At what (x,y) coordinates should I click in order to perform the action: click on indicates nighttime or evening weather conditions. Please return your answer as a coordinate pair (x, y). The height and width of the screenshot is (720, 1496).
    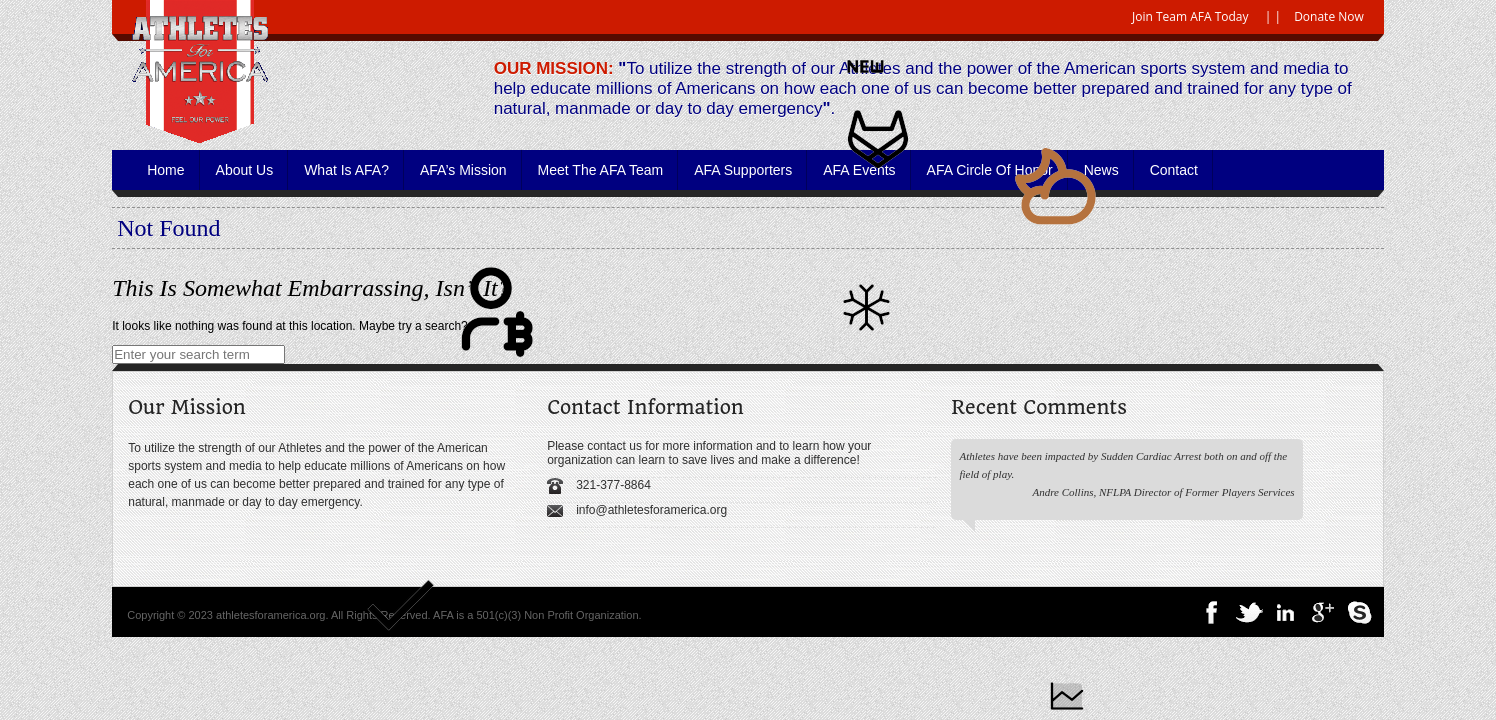
    Looking at the image, I should click on (1053, 190).